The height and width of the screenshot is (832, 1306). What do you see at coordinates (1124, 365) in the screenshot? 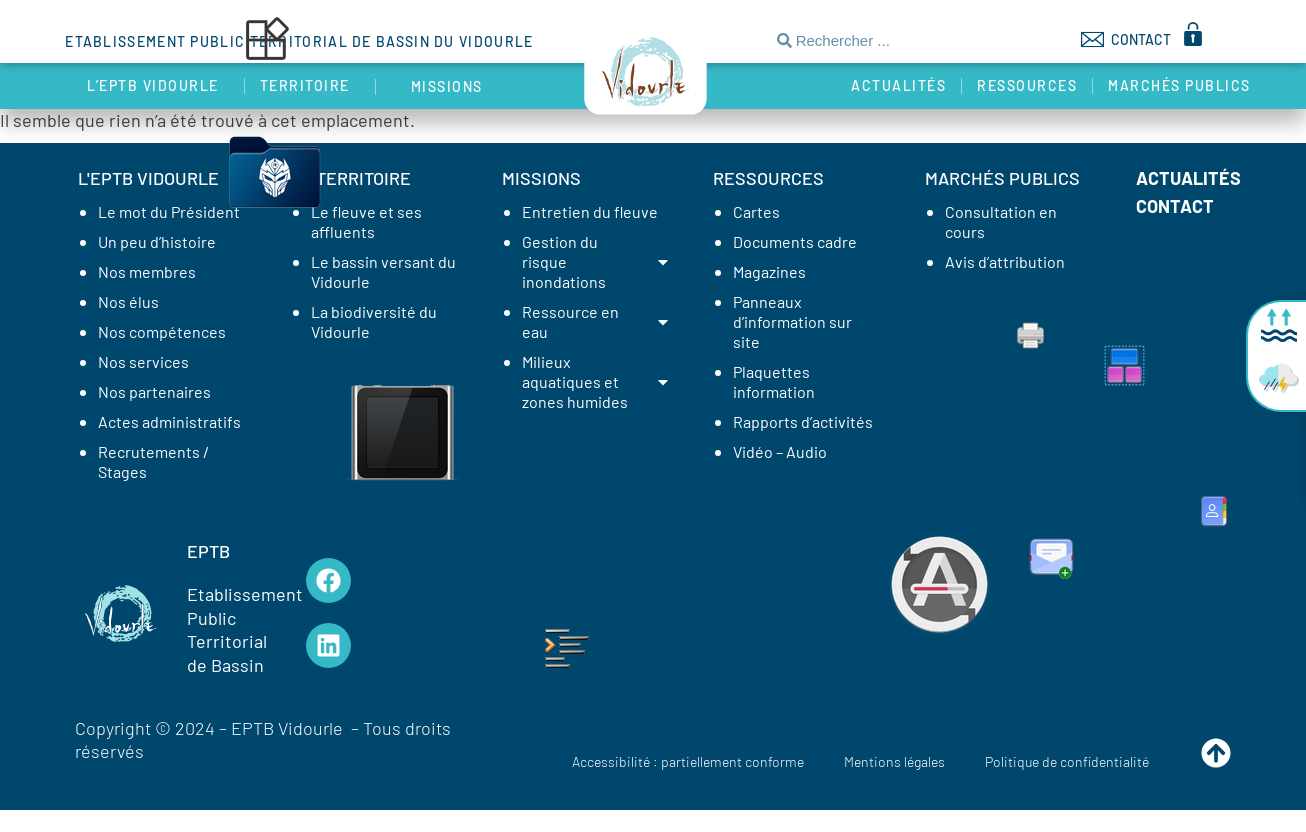
I see `select all items in the current view` at bounding box center [1124, 365].